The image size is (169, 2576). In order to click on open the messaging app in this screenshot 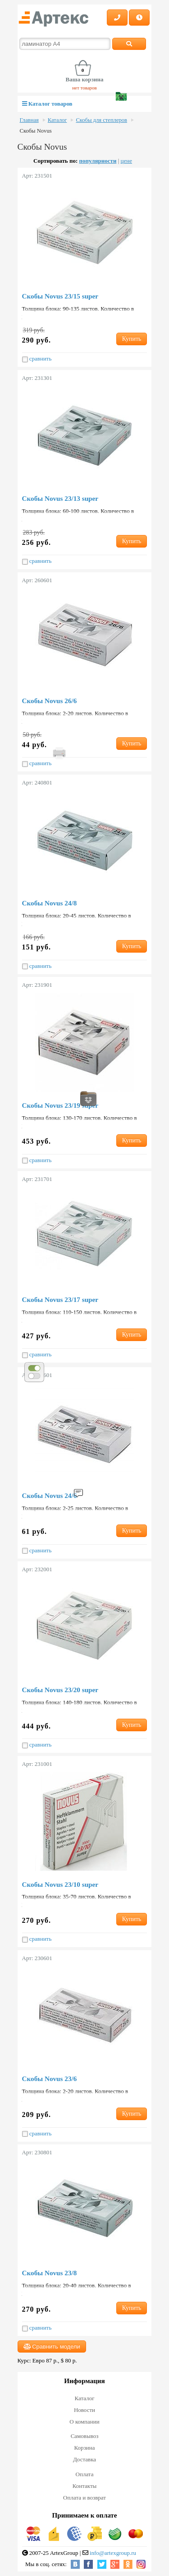, I will do `click(78, 1493)`.